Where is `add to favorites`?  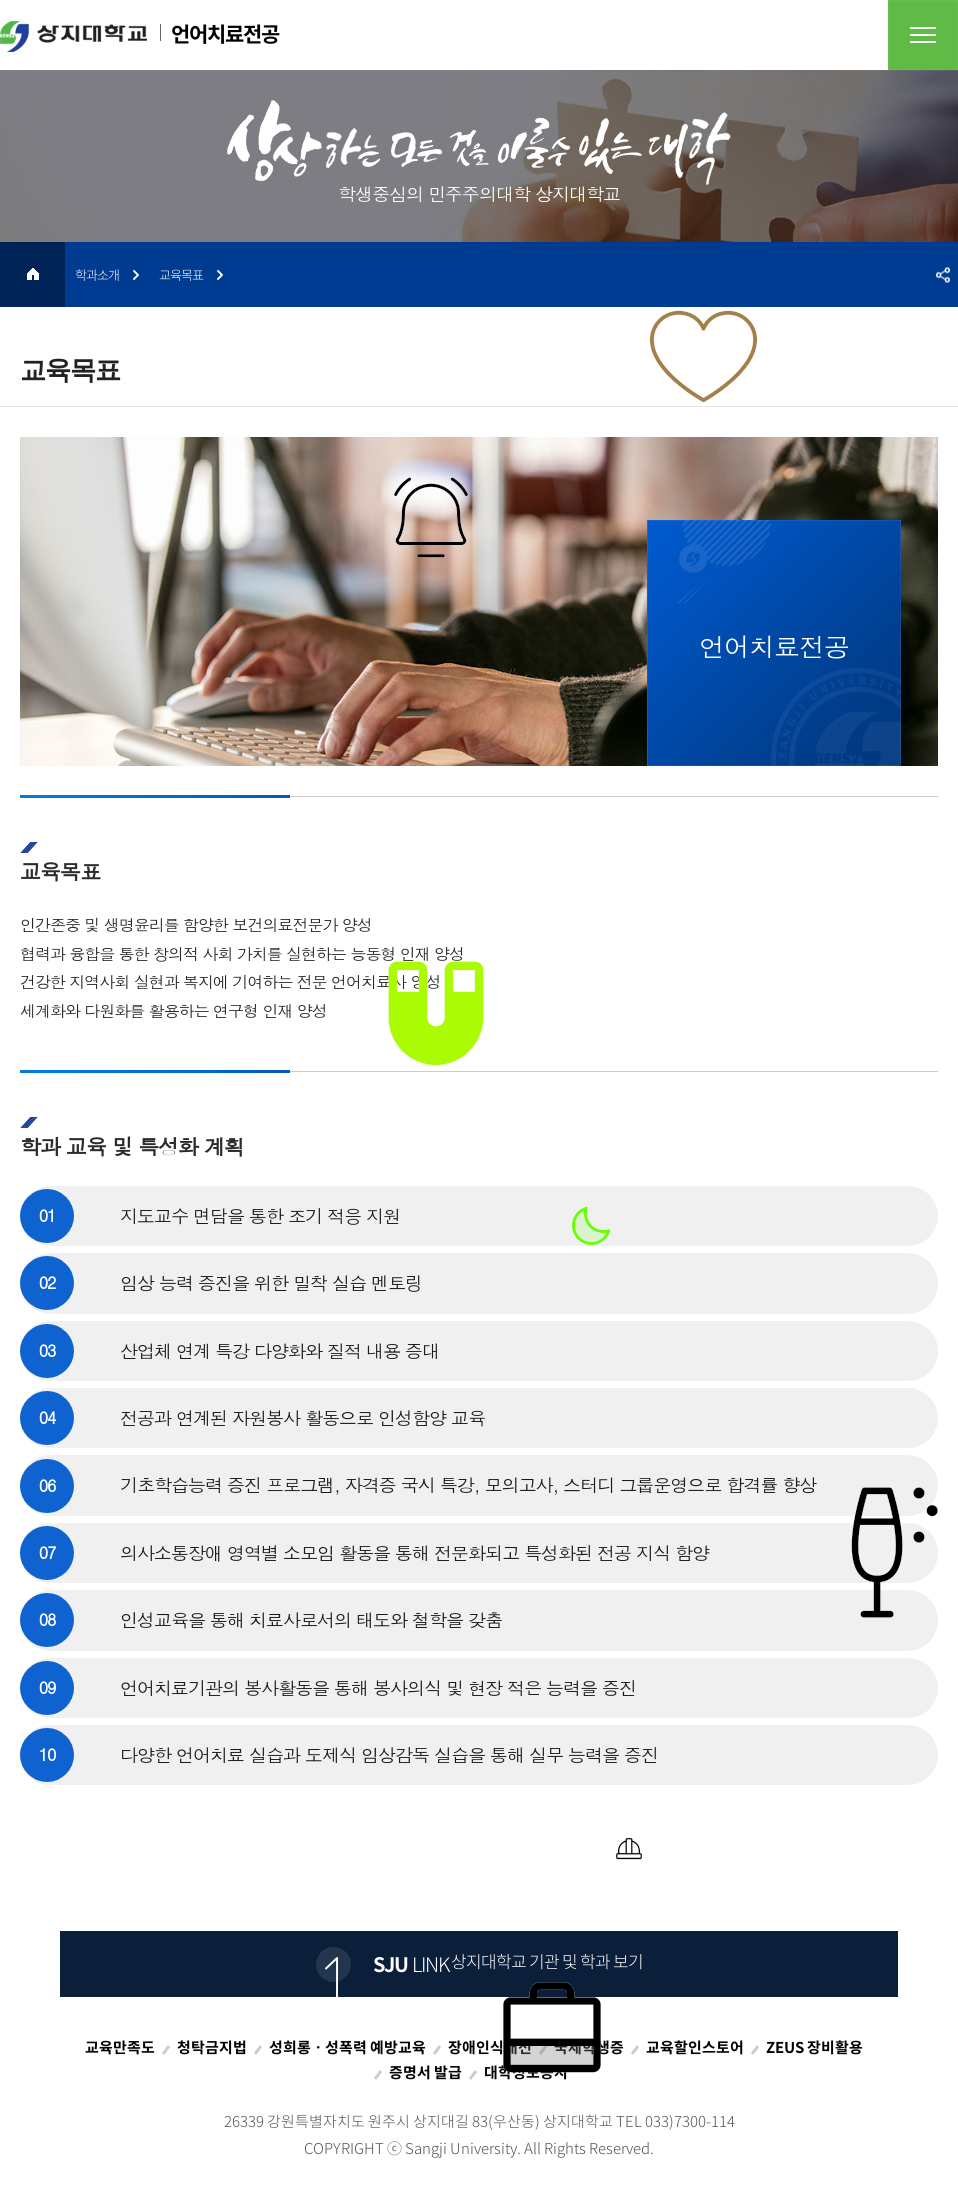
add to favorites is located at coordinates (703, 352).